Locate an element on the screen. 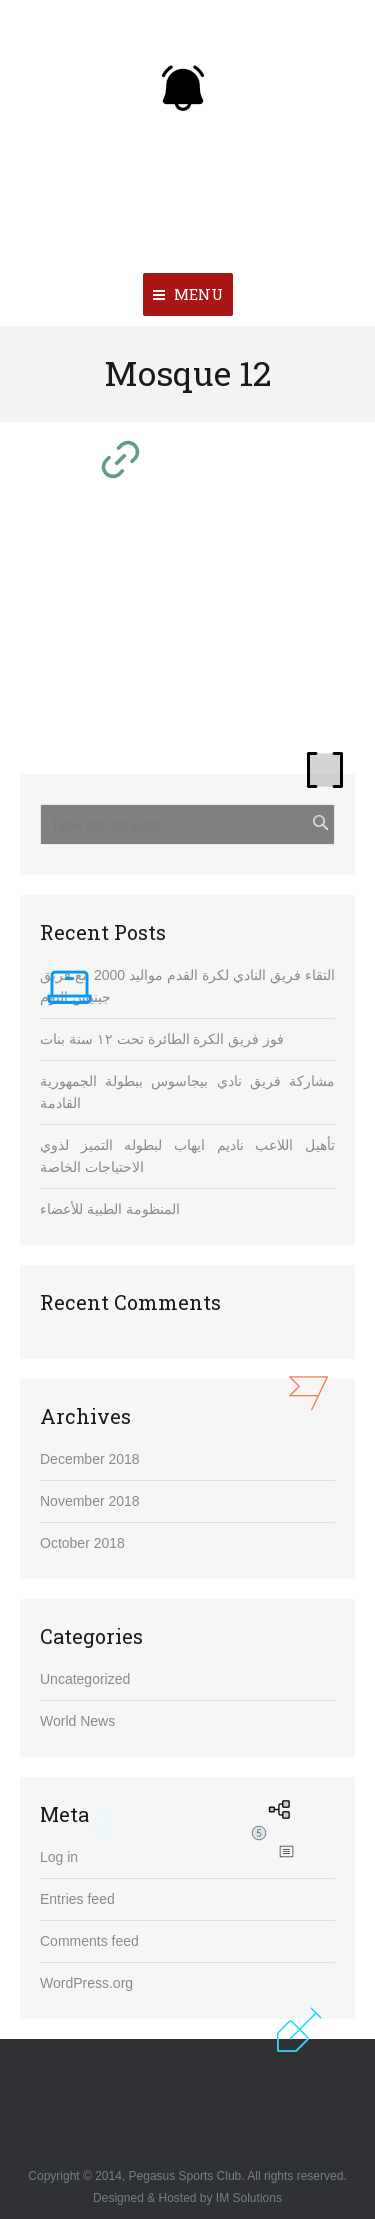 This screenshot has width=375, height=2219. indicates new notifications or alerts is located at coordinates (183, 89).